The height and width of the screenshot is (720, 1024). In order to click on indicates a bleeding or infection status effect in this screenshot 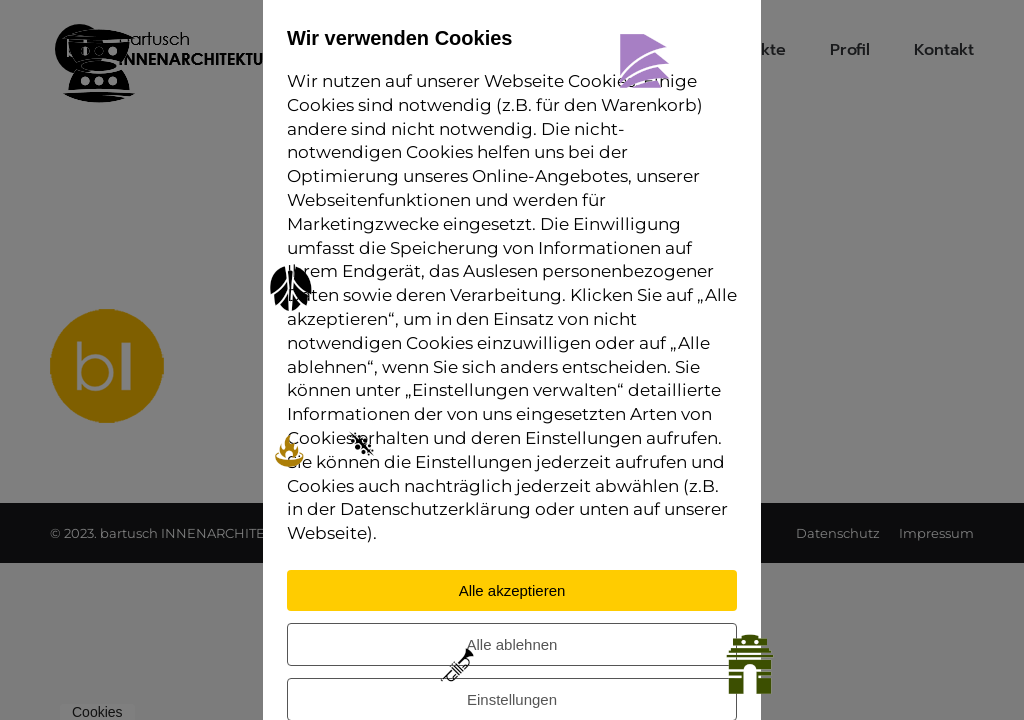, I will do `click(361, 443)`.